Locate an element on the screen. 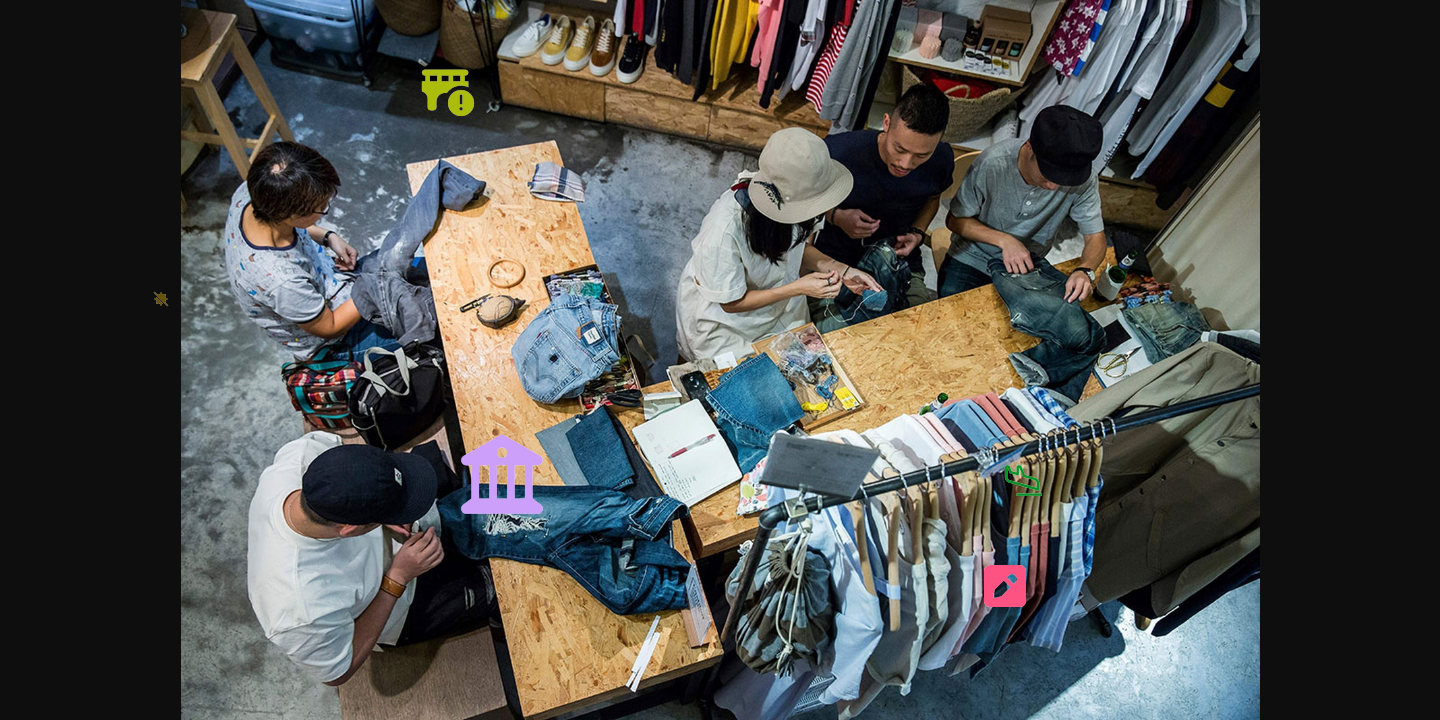 The image size is (1440, 720). indicates virus-free or no threats detected is located at coordinates (161, 299).